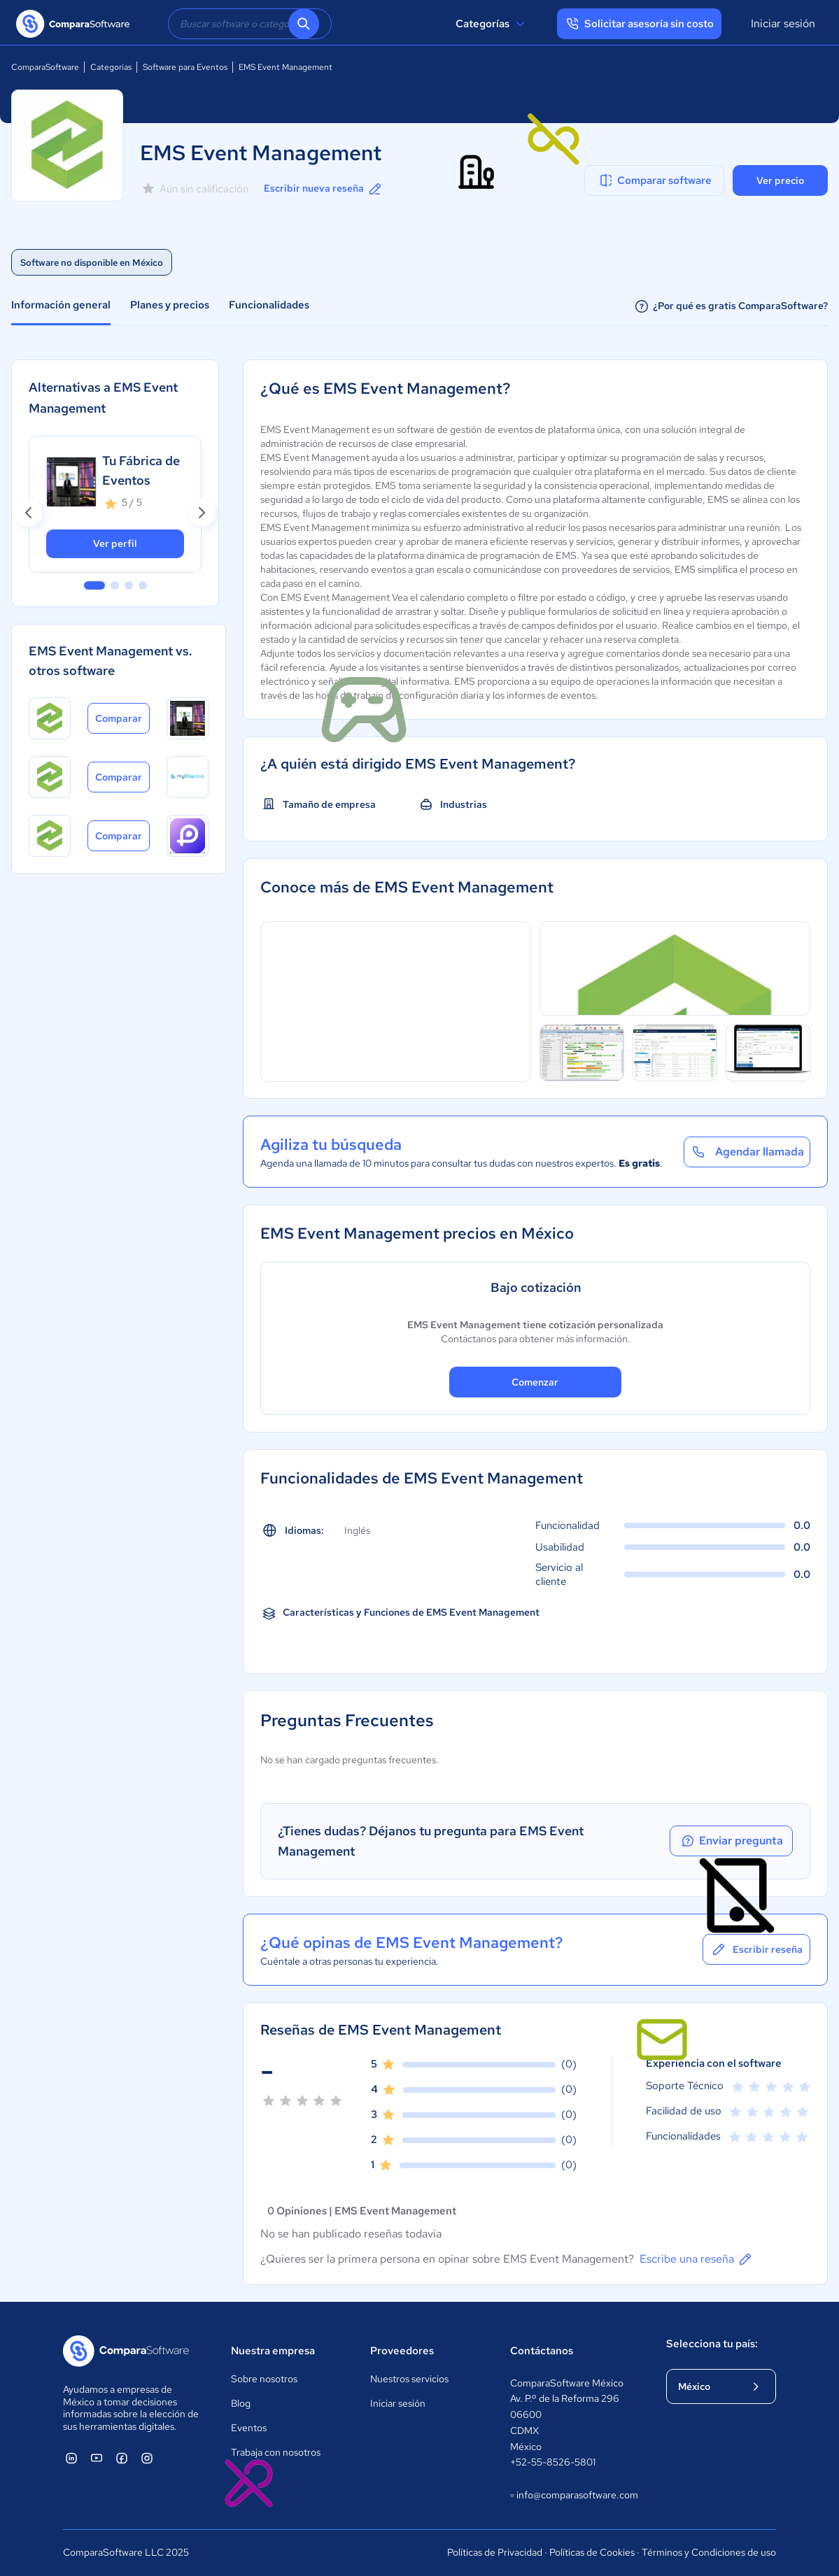 The image size is (839, 2576). What do you see at coordinates (476, 171) in the screenshot?
I see `view property listings` at bounding box center [476, 171].